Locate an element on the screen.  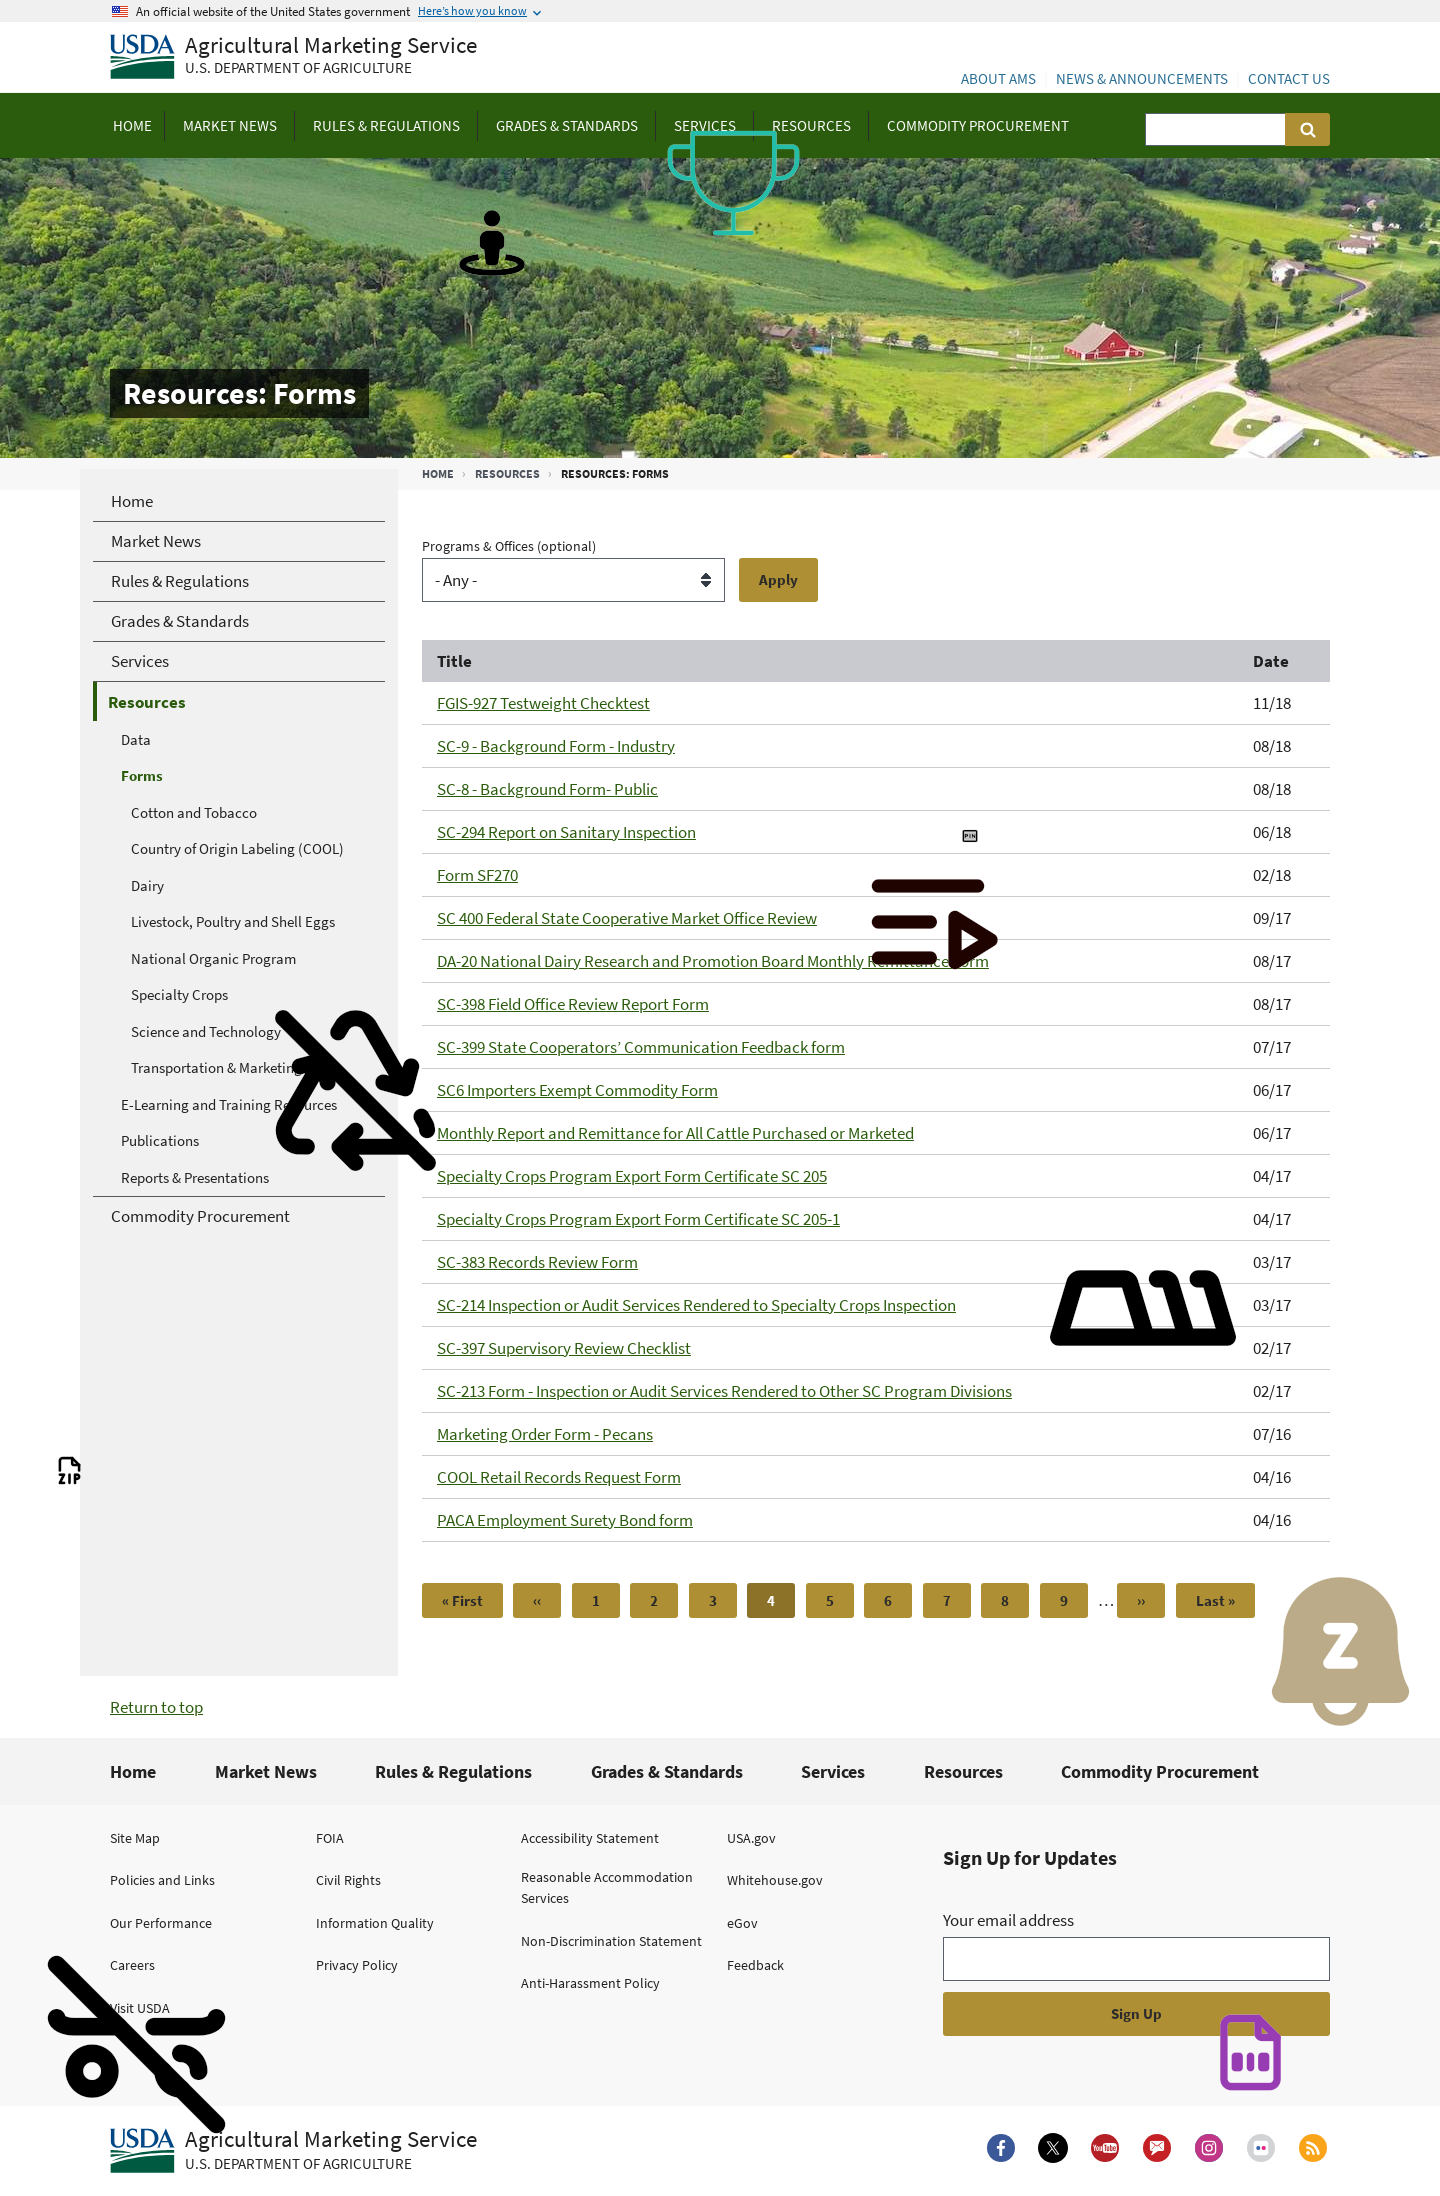
mute notifications or enable do not disturb mode is located at coordinates (1340, 1651).